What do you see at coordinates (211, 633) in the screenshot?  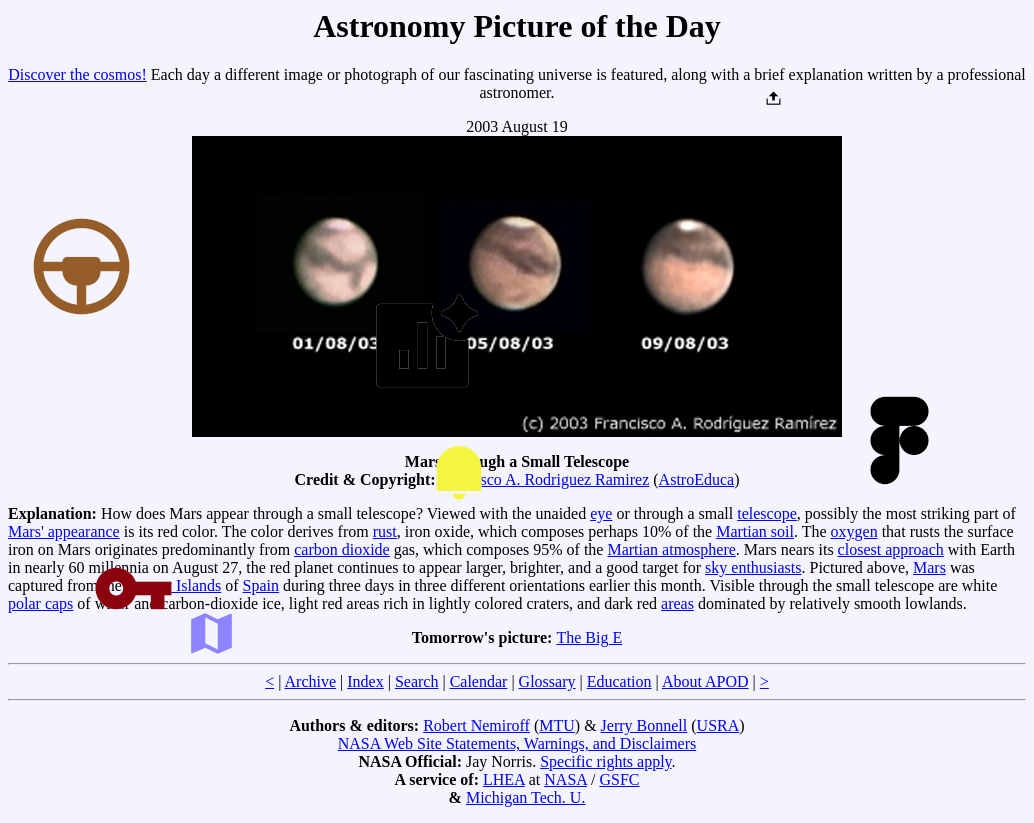 I see `open map view` at bounding box center [211, 633].